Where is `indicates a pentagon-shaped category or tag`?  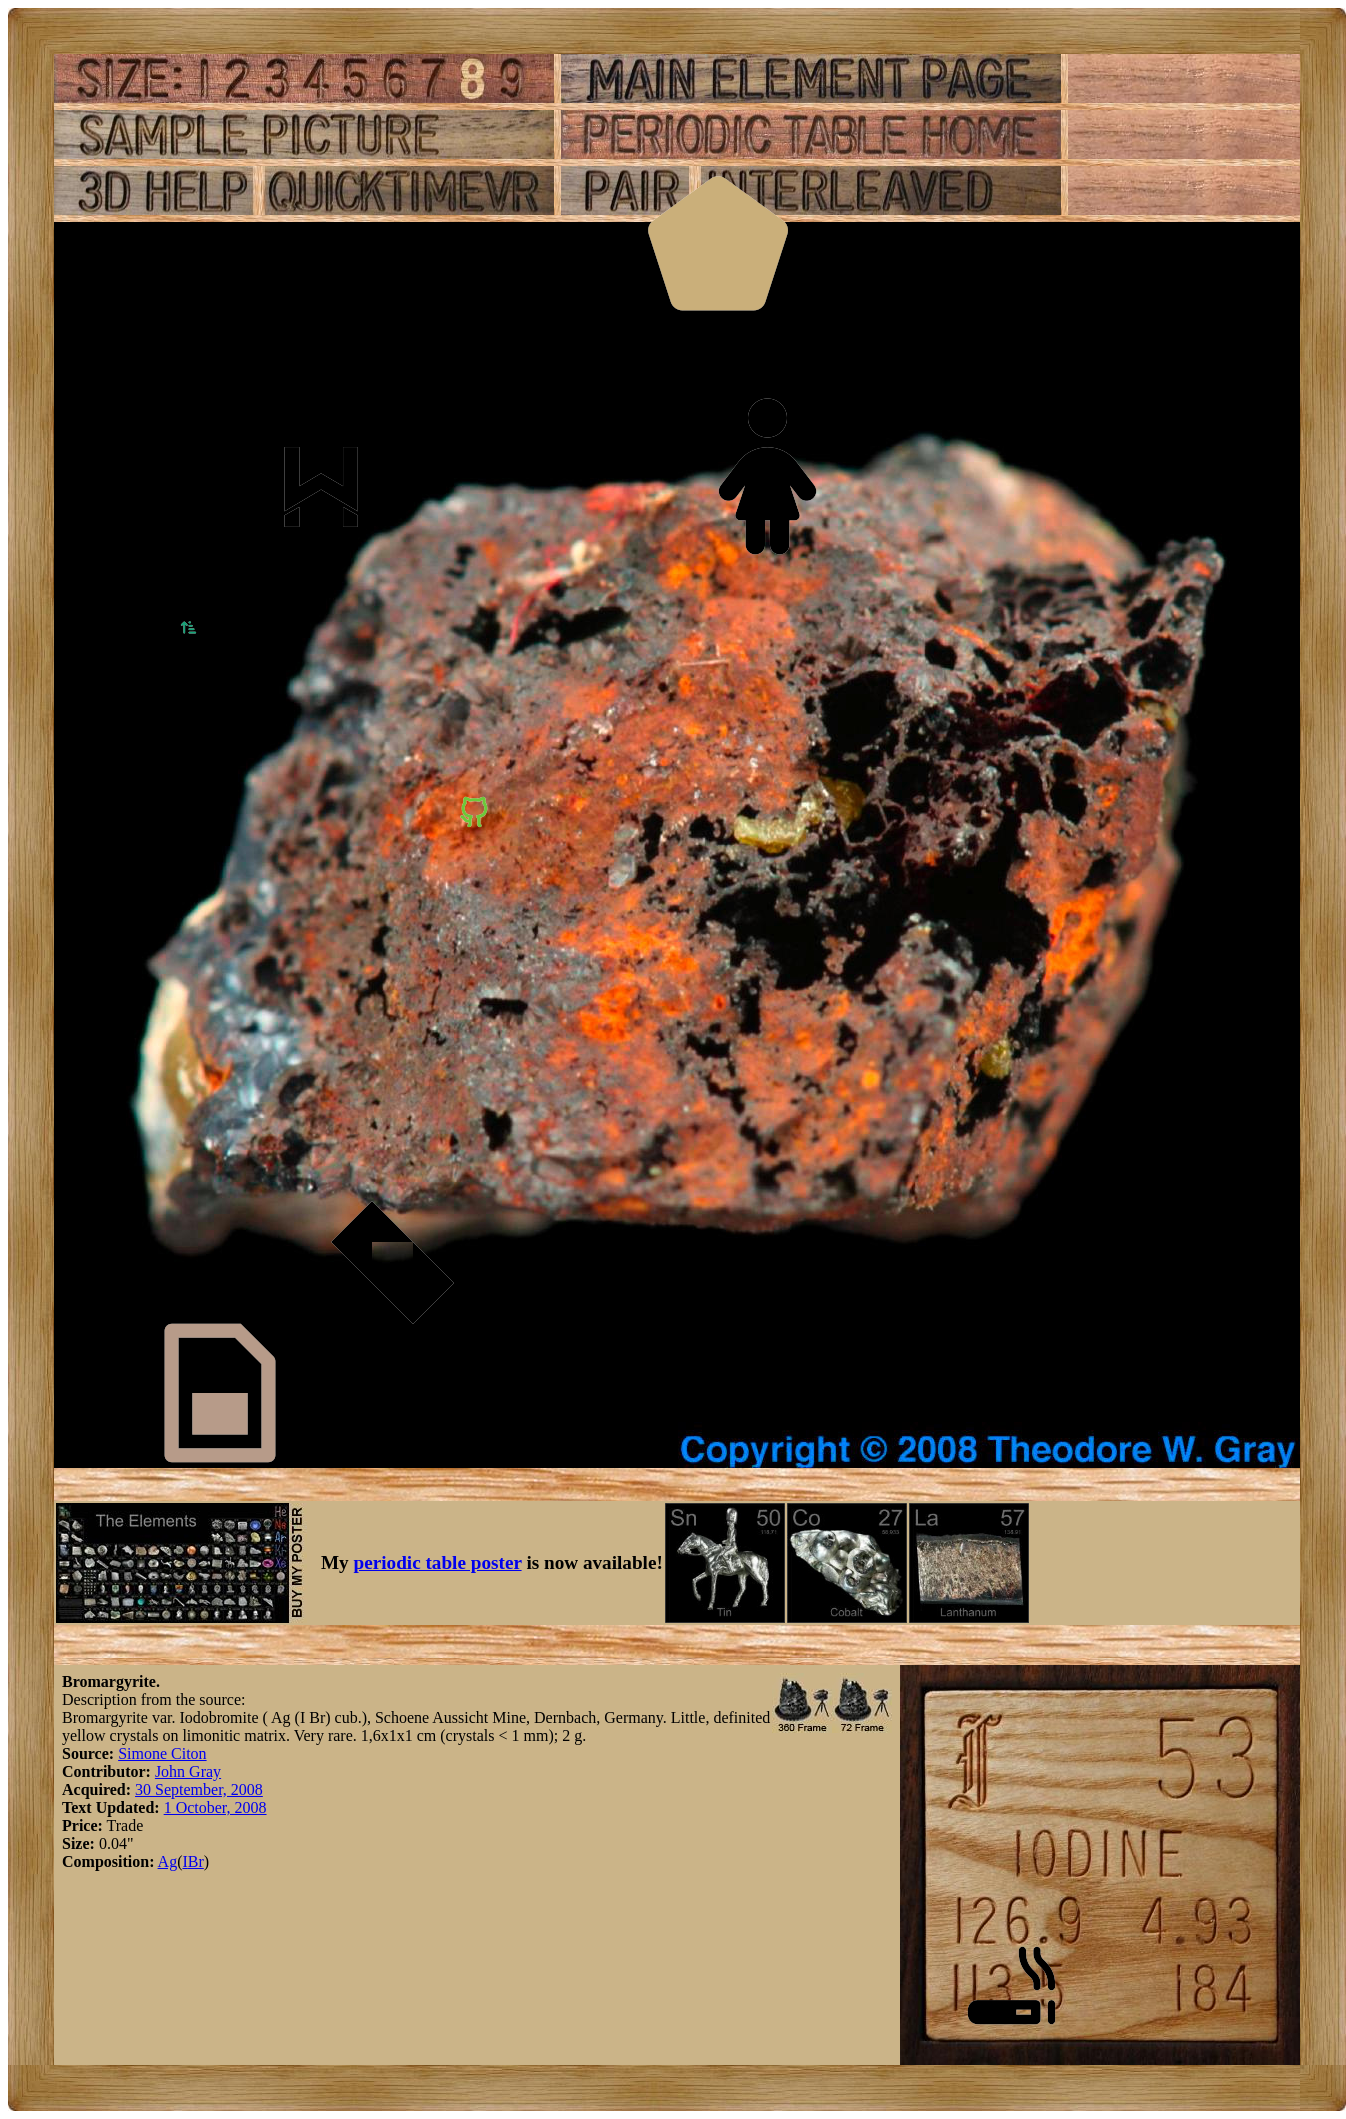
indicates a pentagon-shaped category or tag is located at coordinates (718, 245).